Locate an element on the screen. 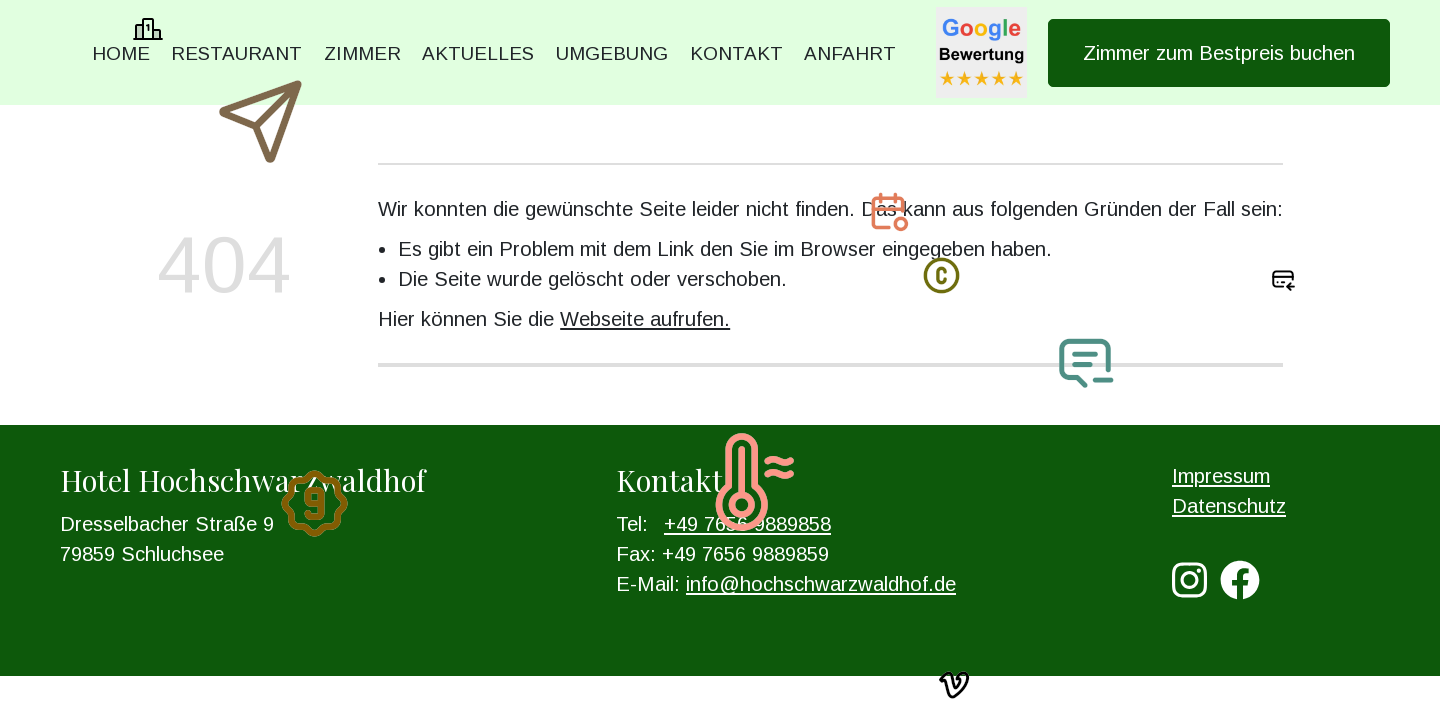 Image resolution: width=1440 pixels, height=720 pixels. remove a message from the conversation is located at coordinates (1085, 362).